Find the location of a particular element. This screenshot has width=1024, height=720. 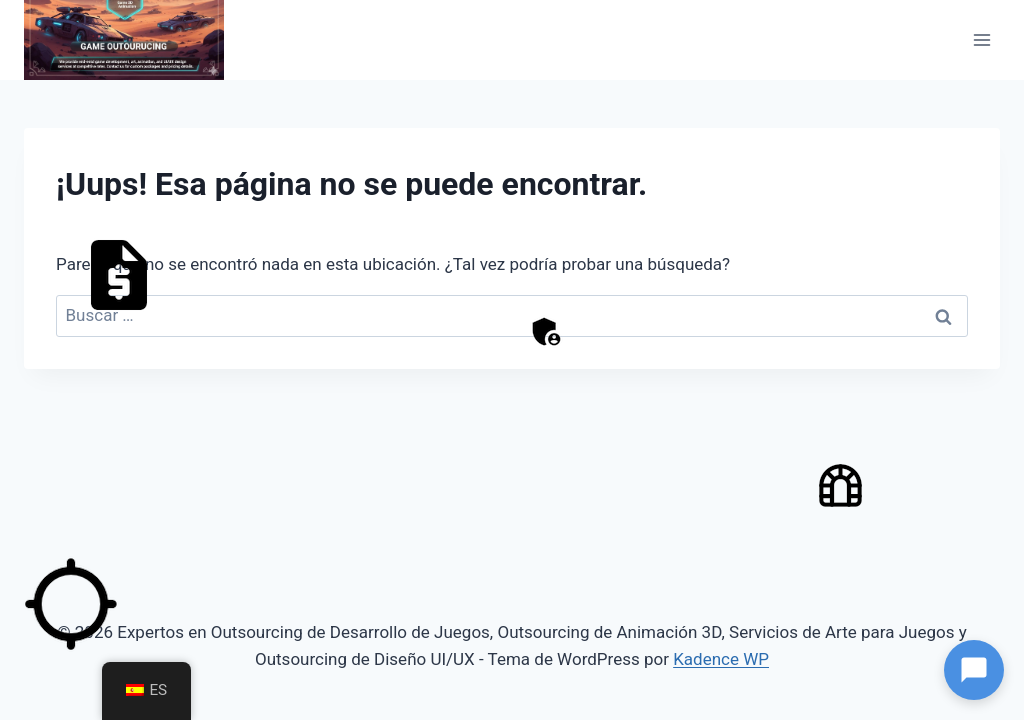

access tunnel or underground passage information is located at coordinates (840, 485).